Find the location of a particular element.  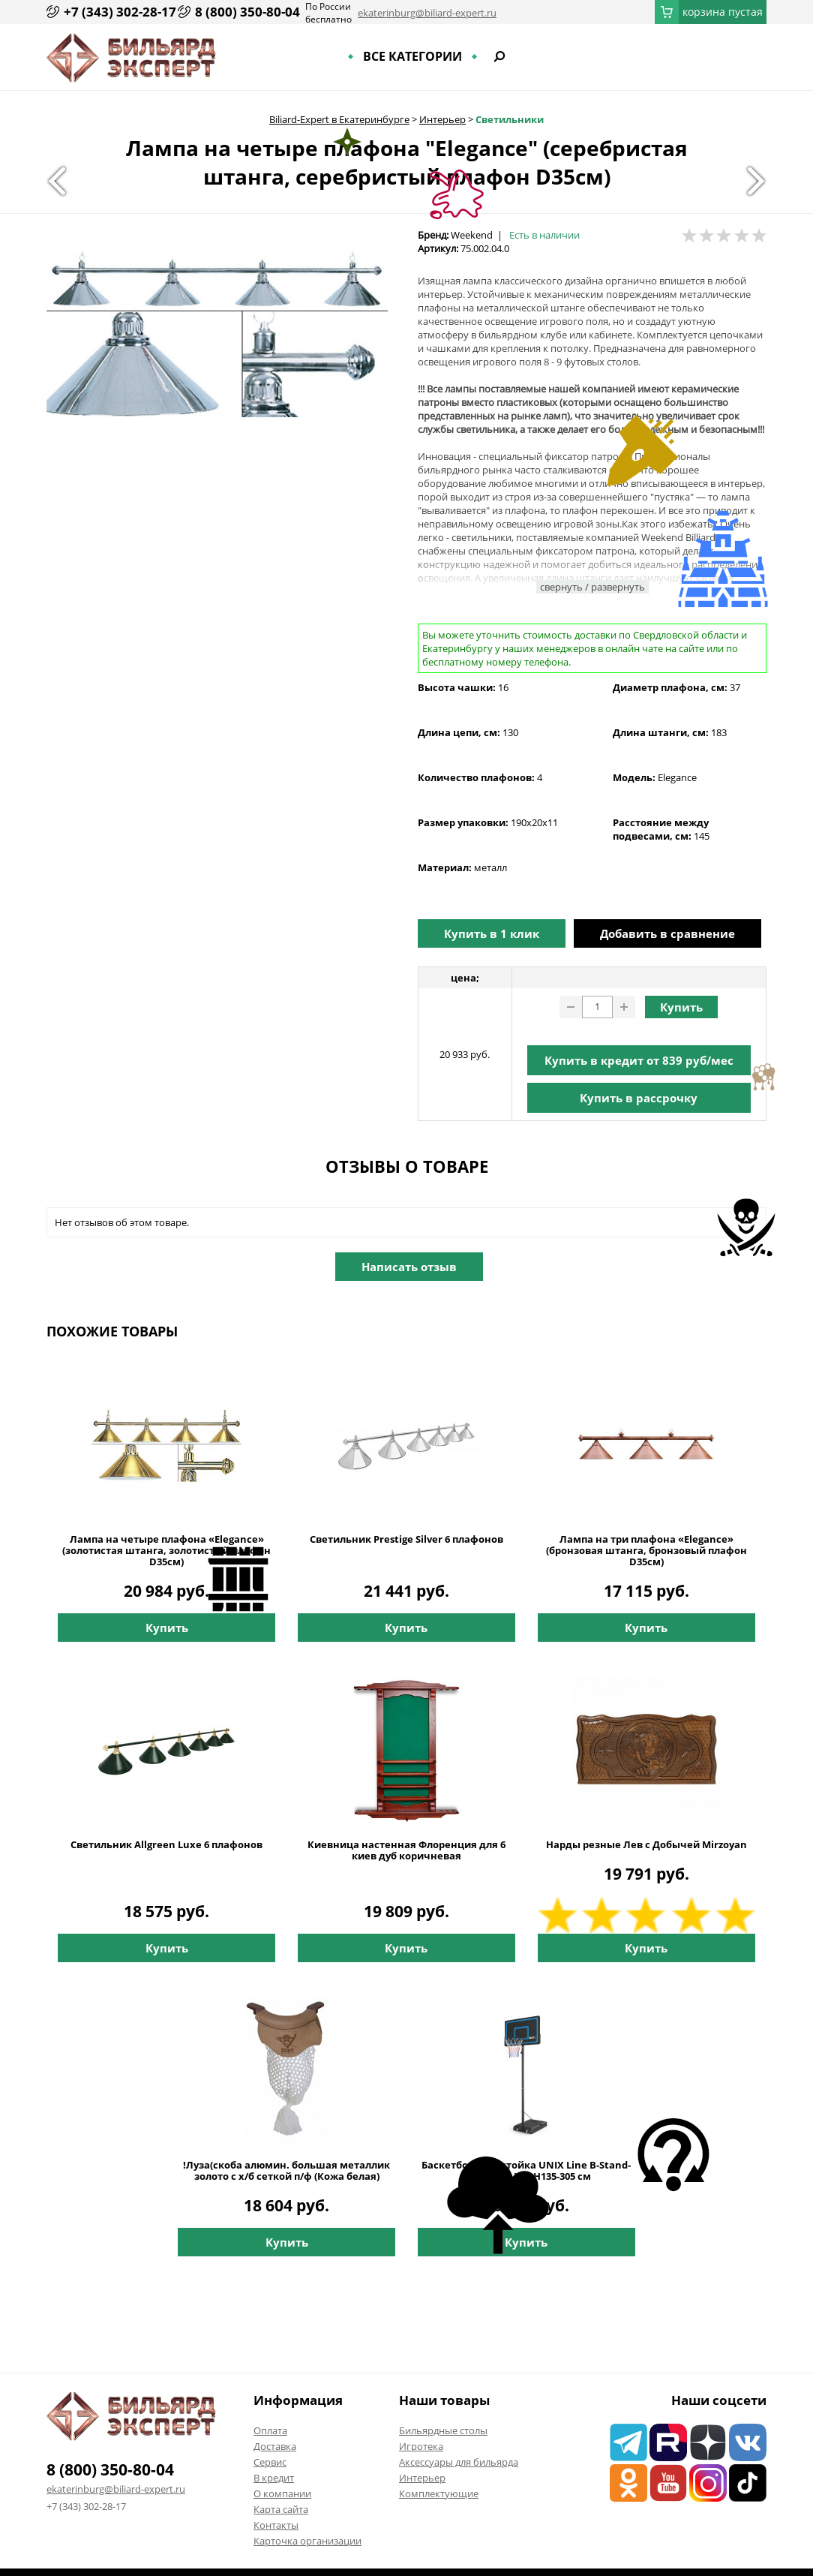

wood or lumber resources in inventory is located at coordinates (238, 1579).